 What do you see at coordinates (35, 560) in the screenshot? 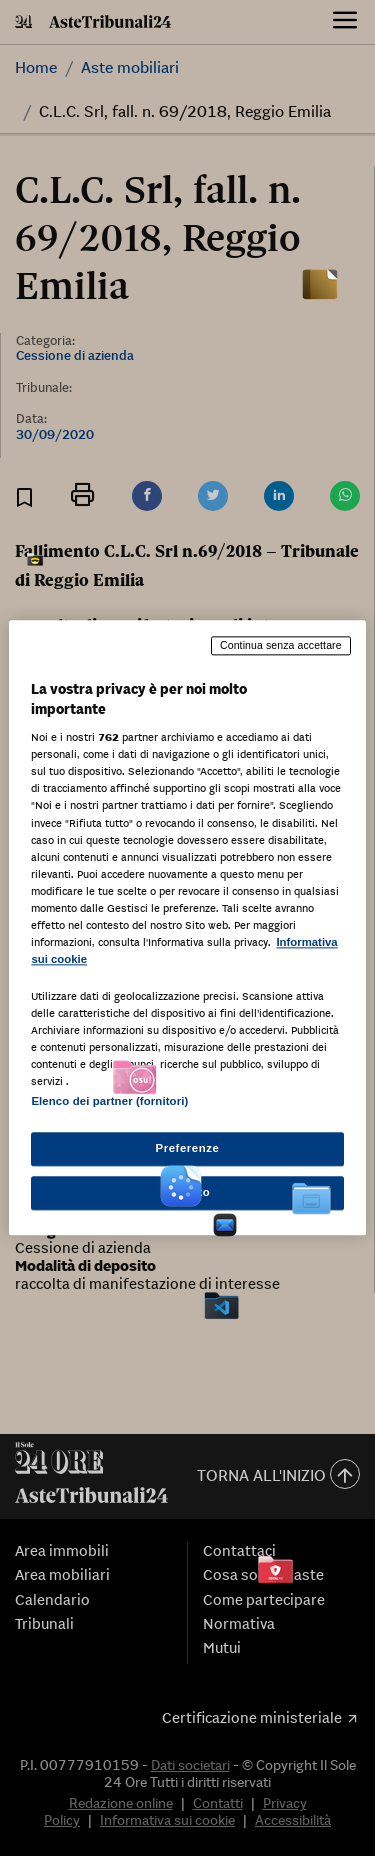
I see `folder containing nim programming language projects` at bounding box center [35, 560].